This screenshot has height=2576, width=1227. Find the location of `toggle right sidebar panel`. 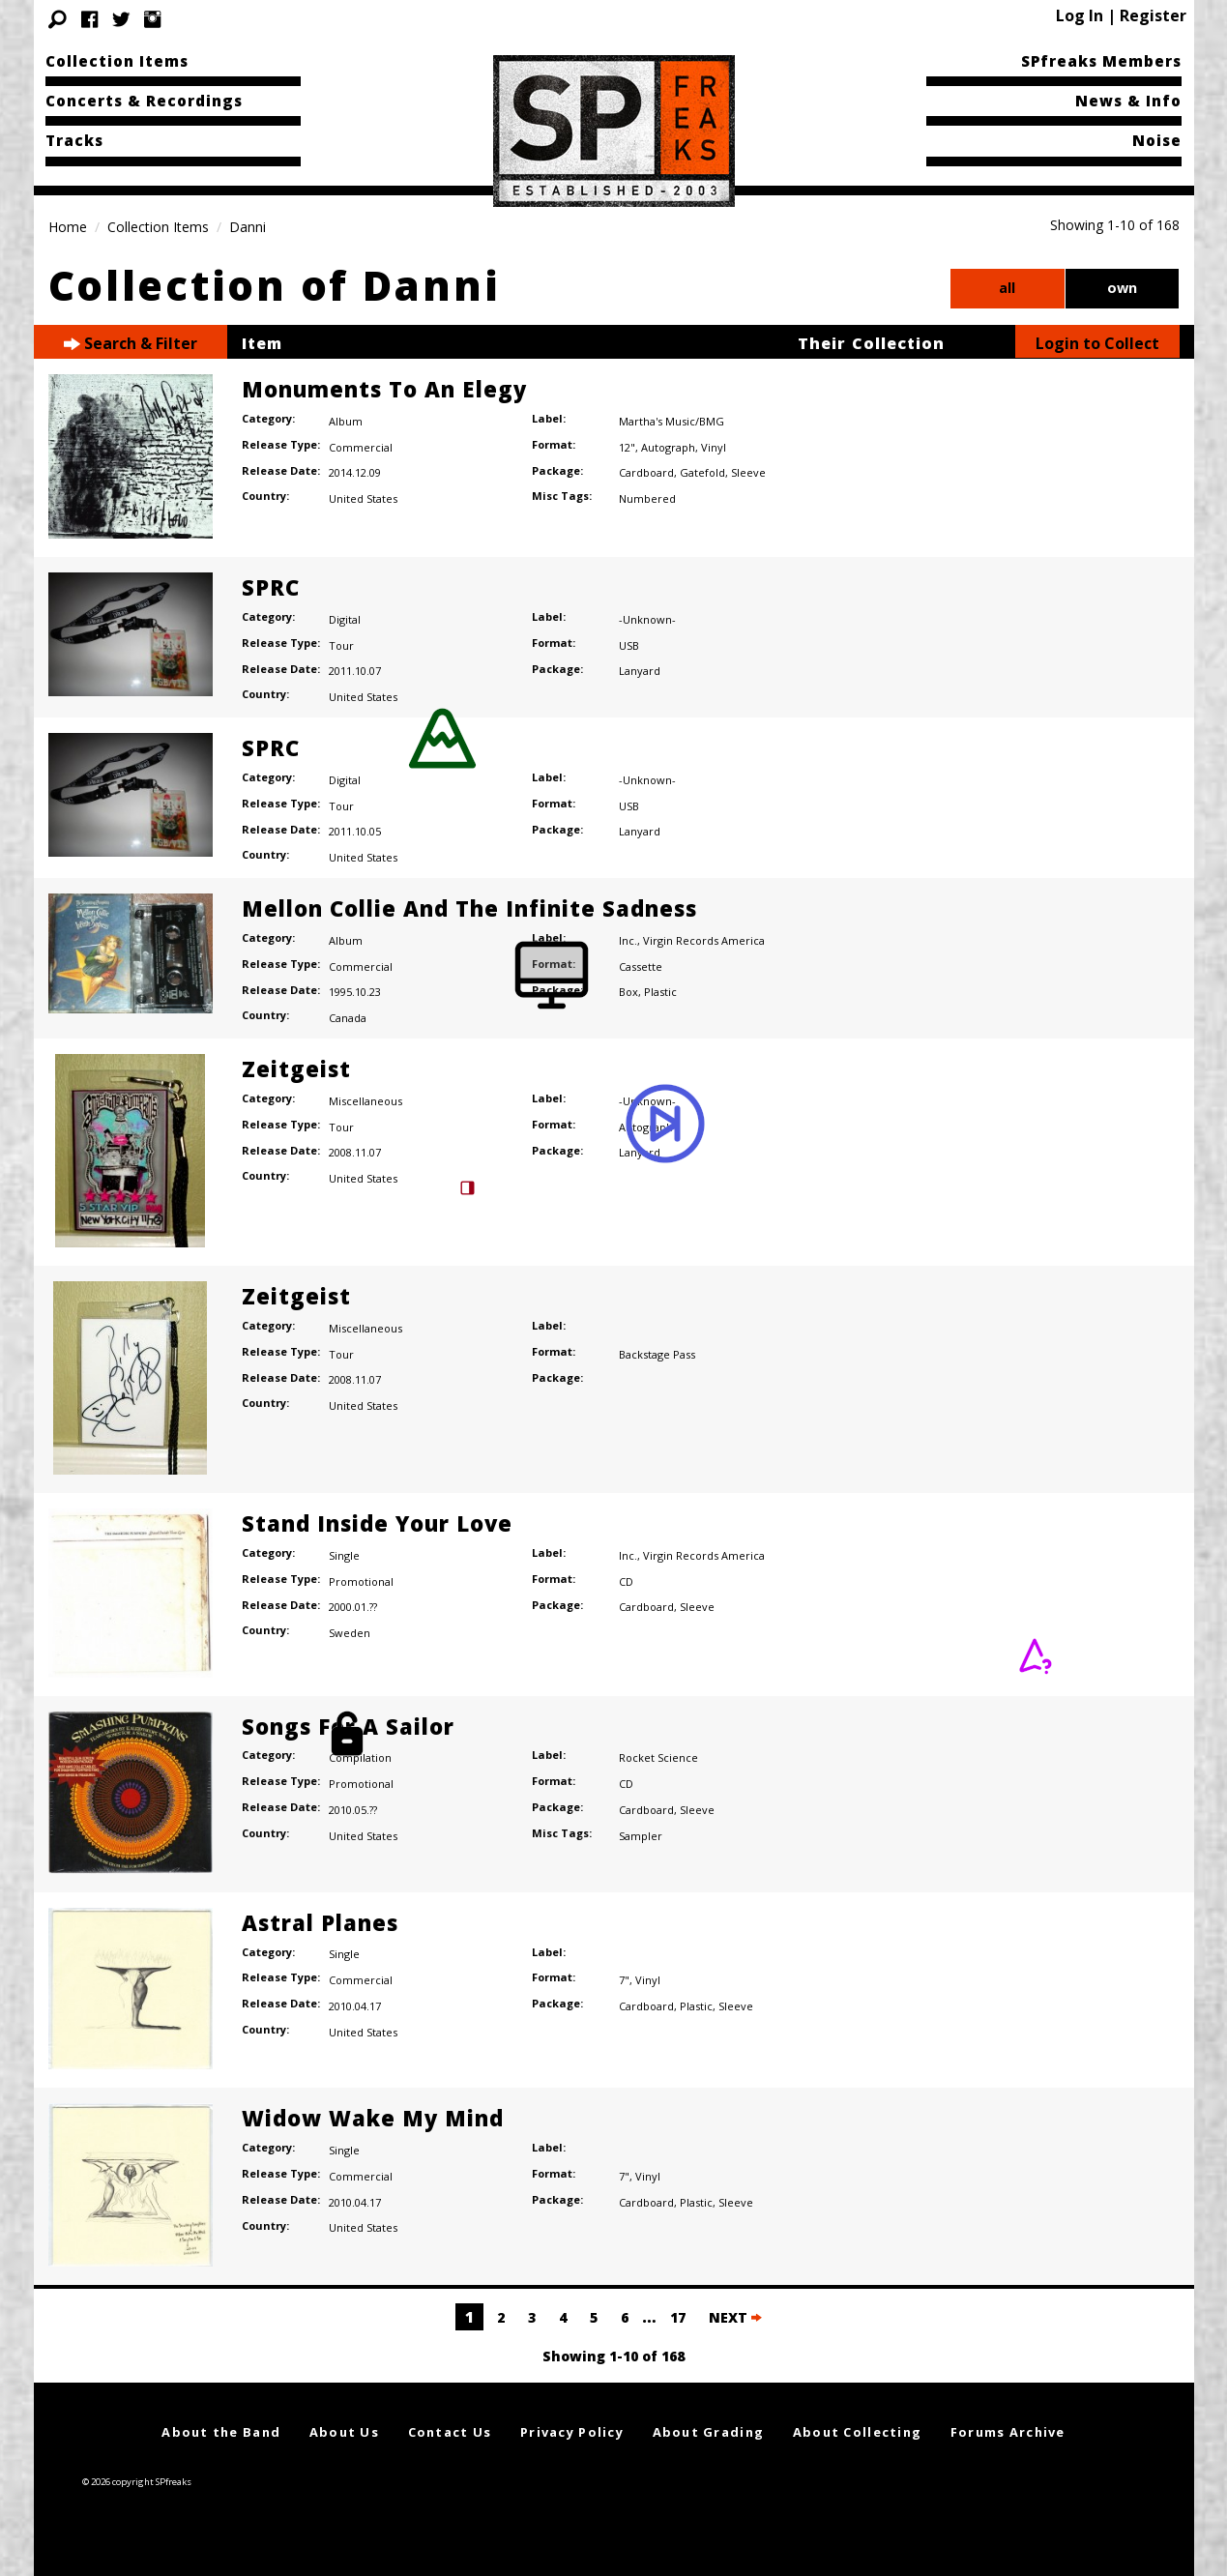

toggle right sidebar panel is located at coordinates (467, 1187).